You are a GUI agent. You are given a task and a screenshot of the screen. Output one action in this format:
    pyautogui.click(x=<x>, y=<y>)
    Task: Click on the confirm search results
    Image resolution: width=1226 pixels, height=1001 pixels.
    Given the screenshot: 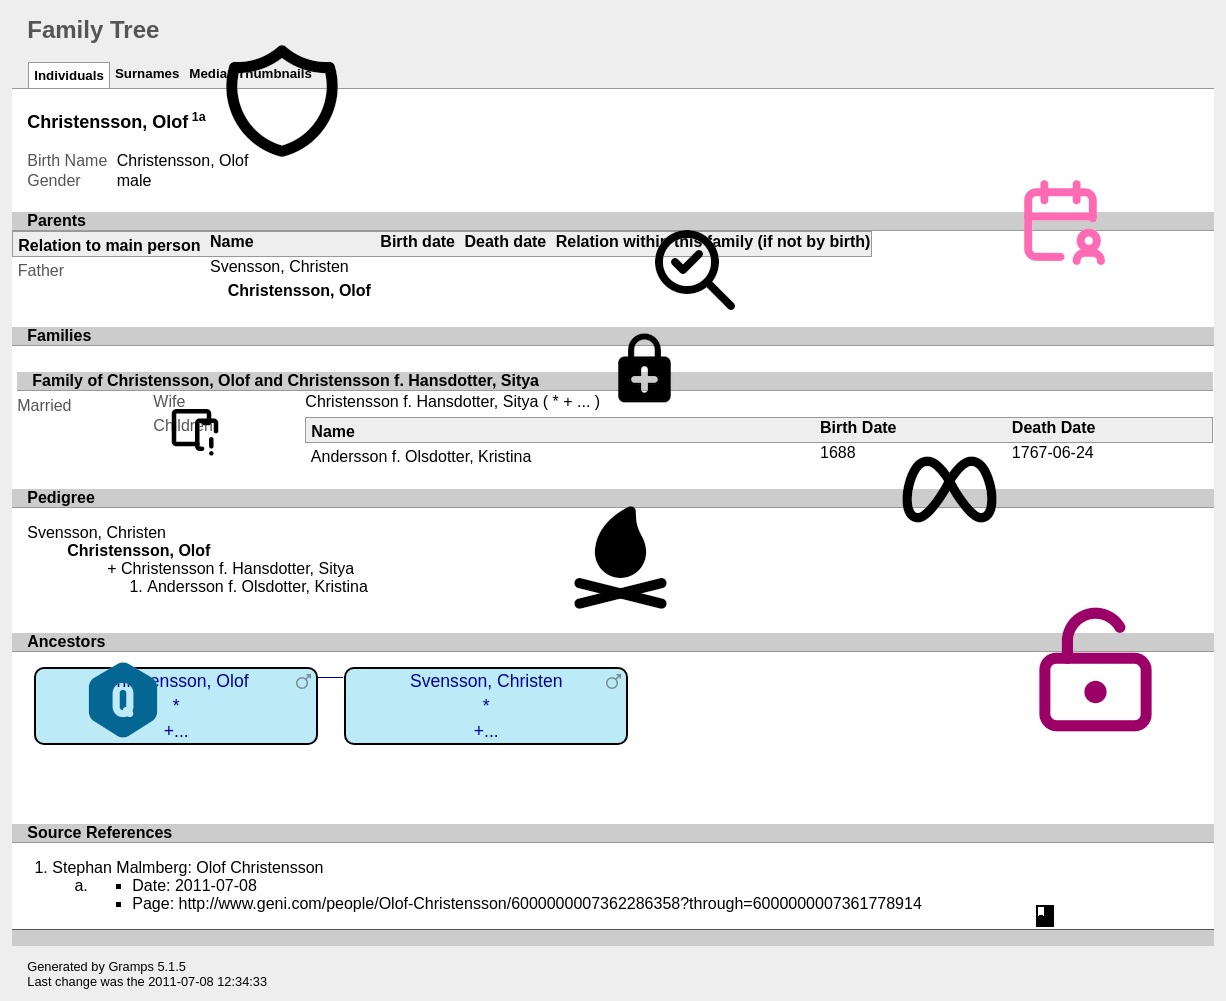 What is the action you would take?
    pyautogui.click(x=695, y=270)
    